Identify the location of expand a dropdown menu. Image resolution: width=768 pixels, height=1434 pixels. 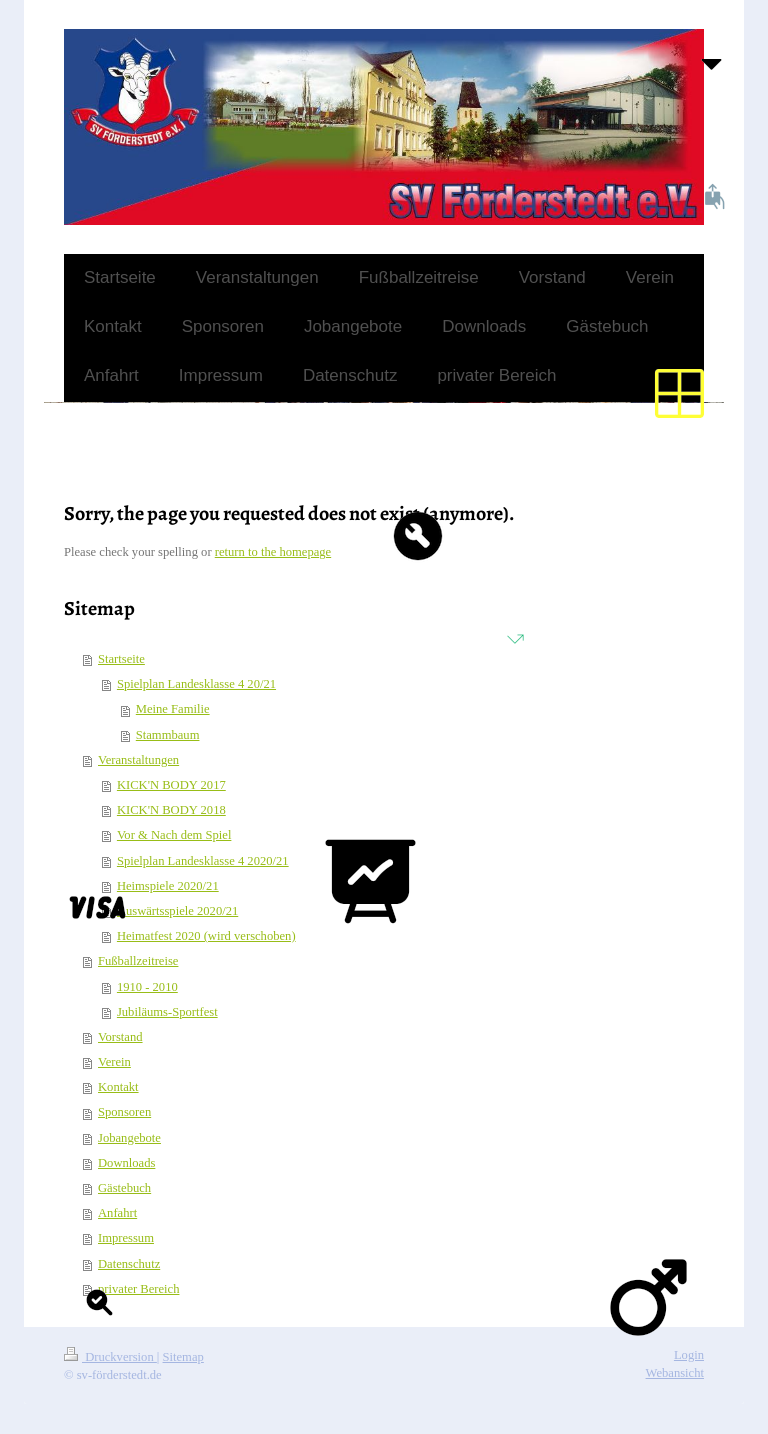
(711, 63).